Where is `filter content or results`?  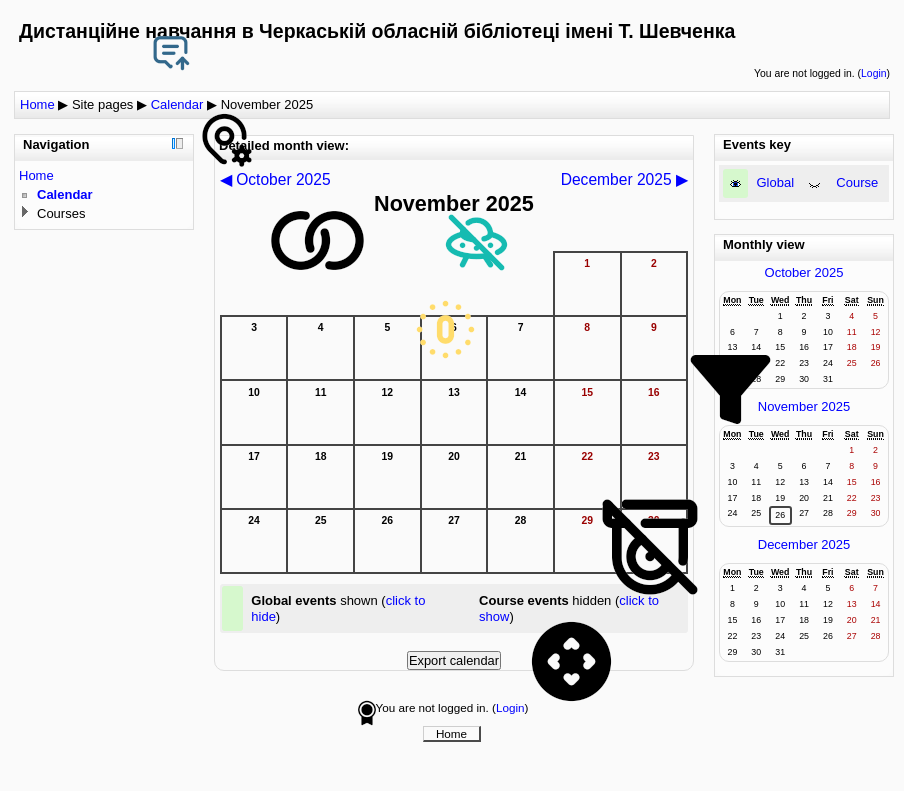 filter content or results is located at coordinates (730, 389).